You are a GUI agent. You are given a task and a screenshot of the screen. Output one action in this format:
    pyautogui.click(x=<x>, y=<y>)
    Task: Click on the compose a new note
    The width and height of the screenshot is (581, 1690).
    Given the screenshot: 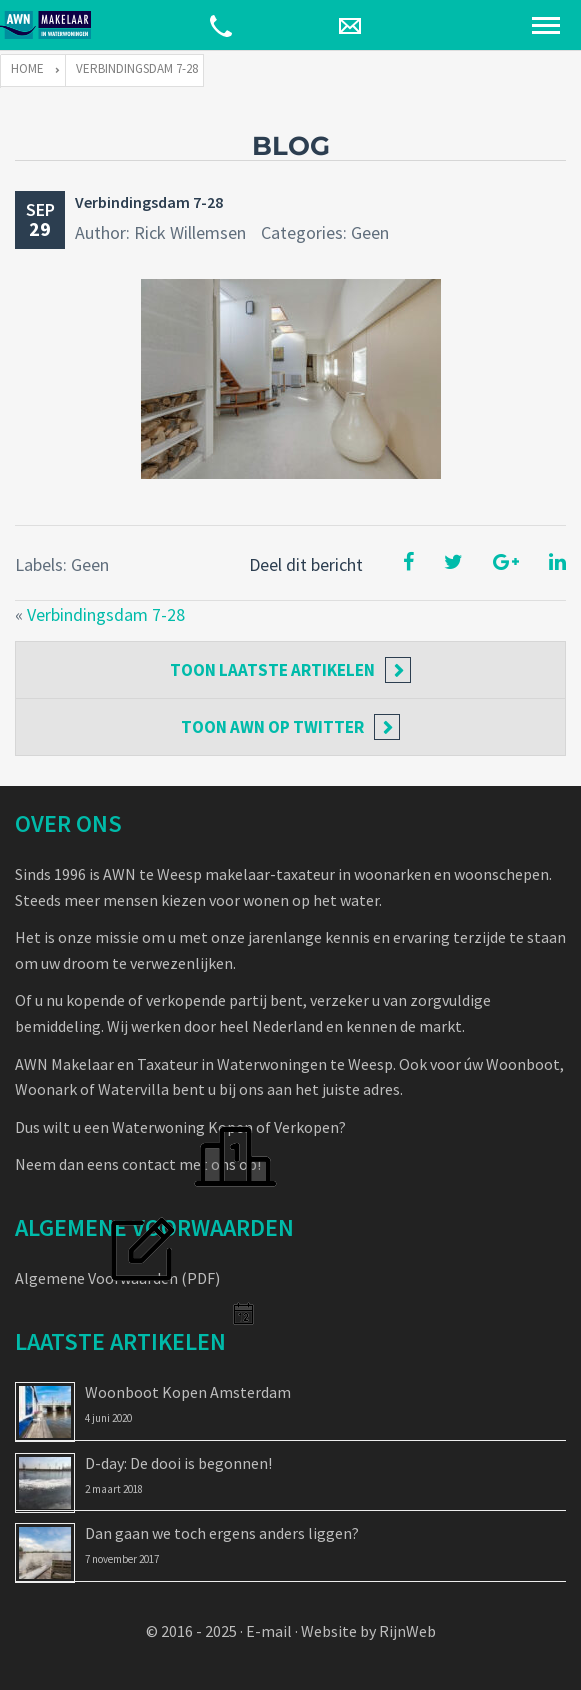 What is the action you would take?
    pyautogui.click(x=141, y=1250)
    